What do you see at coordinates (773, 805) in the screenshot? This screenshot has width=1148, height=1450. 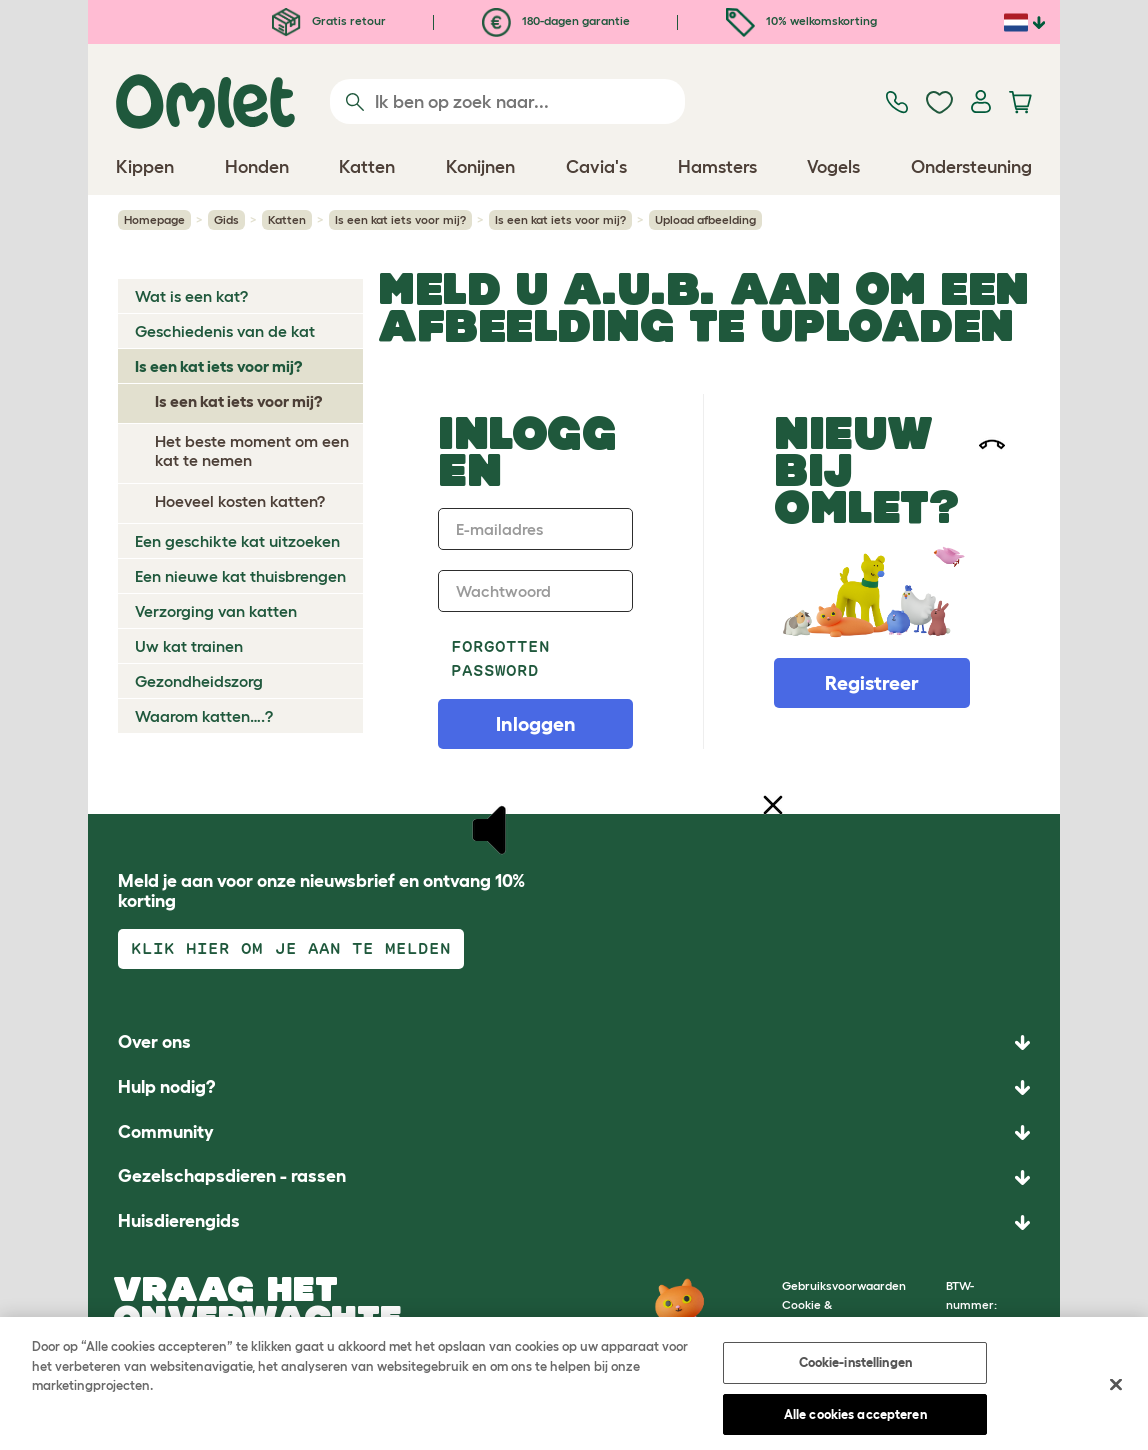 I see `close or dismiss a dialog` at bounding box center [773, 805].